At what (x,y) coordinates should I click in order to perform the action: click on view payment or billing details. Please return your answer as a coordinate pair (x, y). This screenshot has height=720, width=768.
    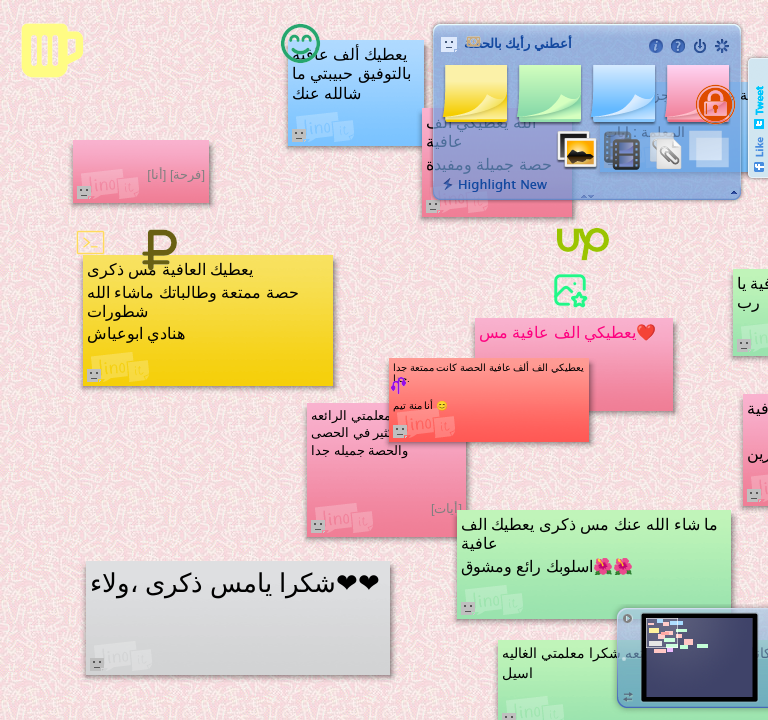
    Looking at the image, I should click on (473, 41).